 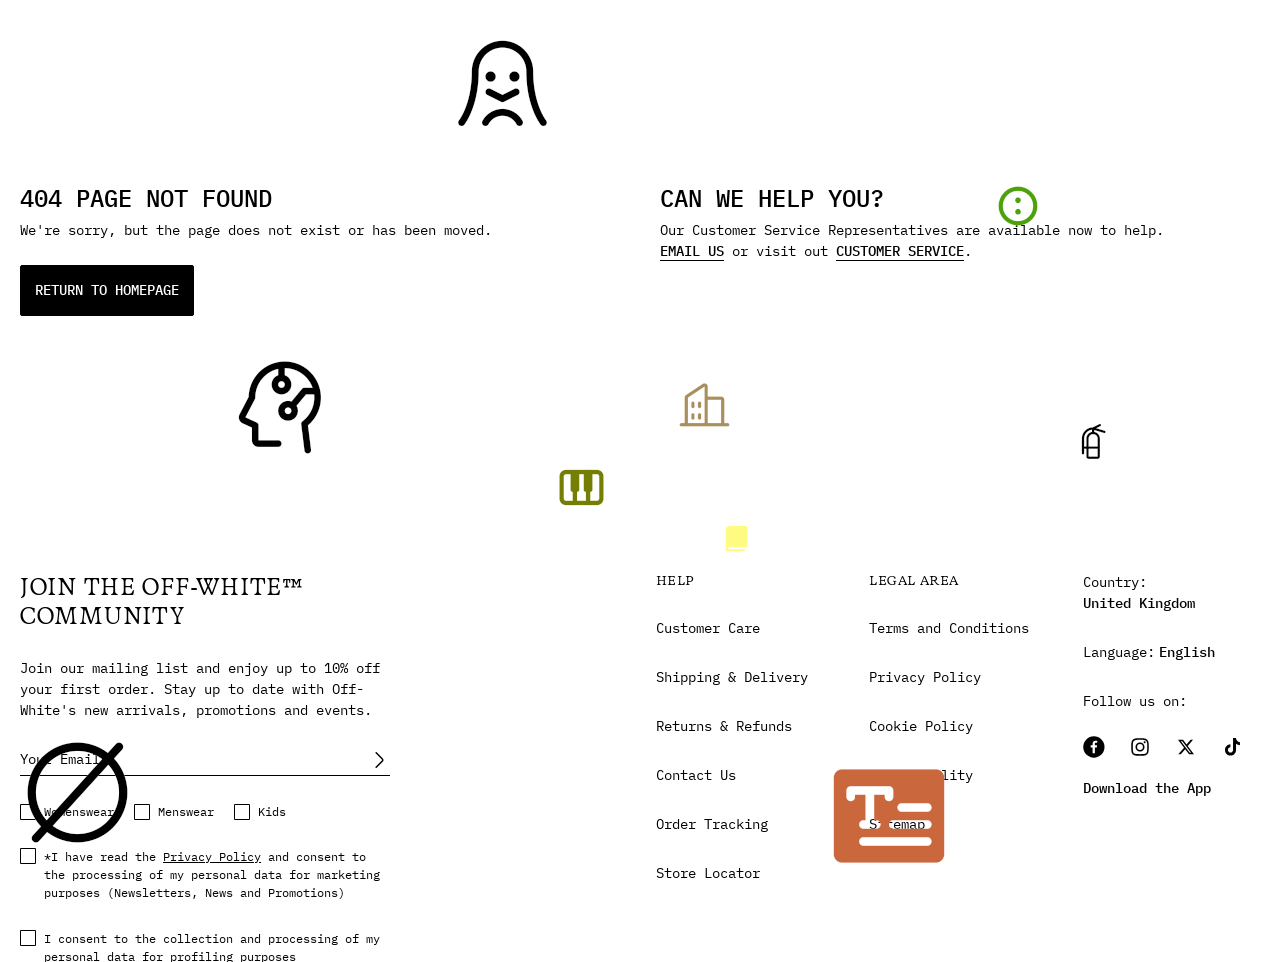 What do you see at coordinates (581, 487) in the screenshot?
I see `open piano or keyboard instrument app` at bounding box center [581, 487].